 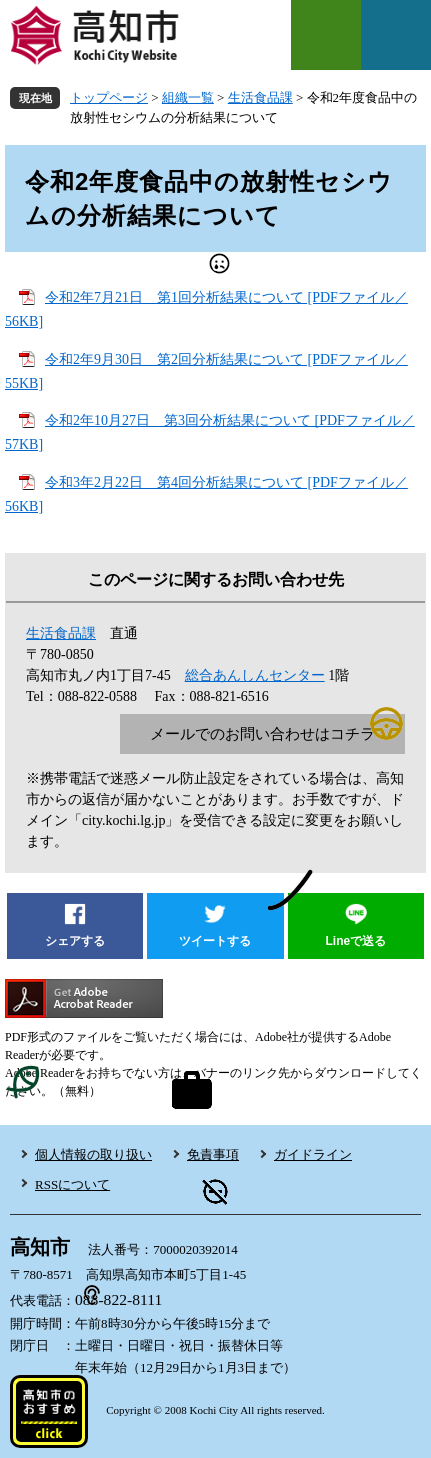 I want to click on apply ease-in animation timing, so click(x=290, y=890).